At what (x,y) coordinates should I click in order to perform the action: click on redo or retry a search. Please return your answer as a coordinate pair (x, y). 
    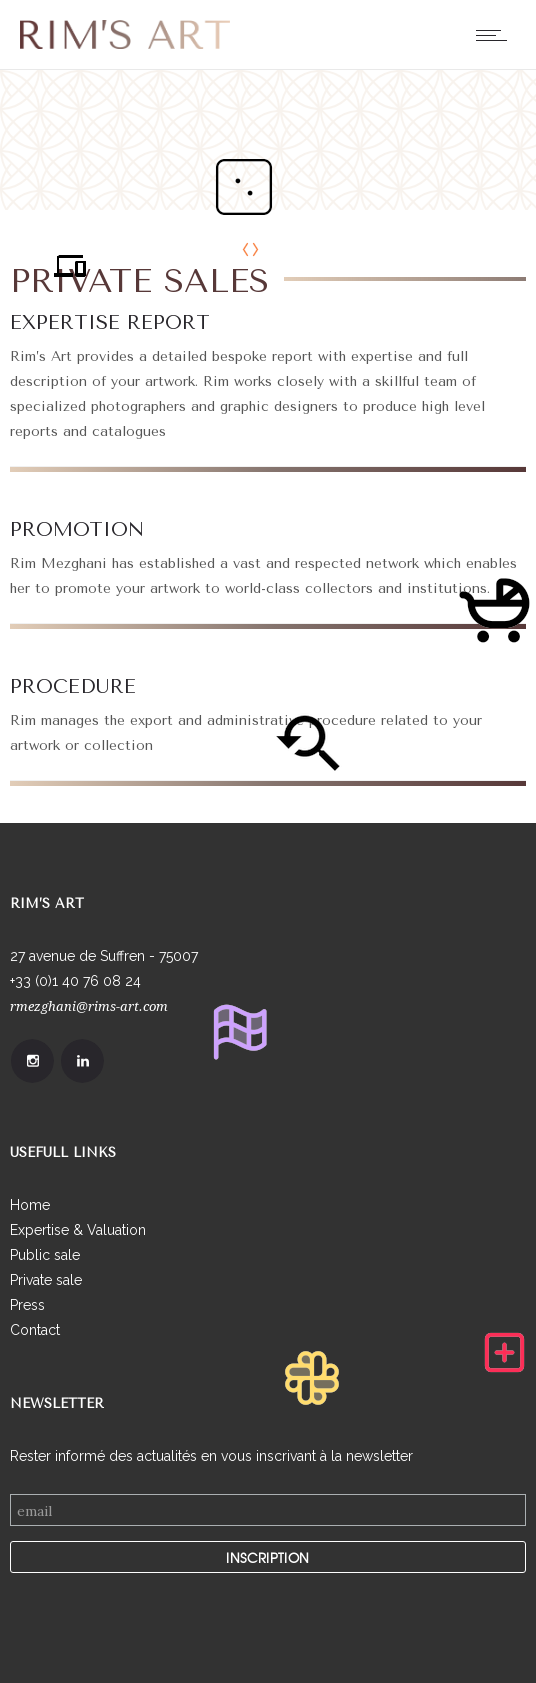
    Looking at the image, I should click on (308, 744).